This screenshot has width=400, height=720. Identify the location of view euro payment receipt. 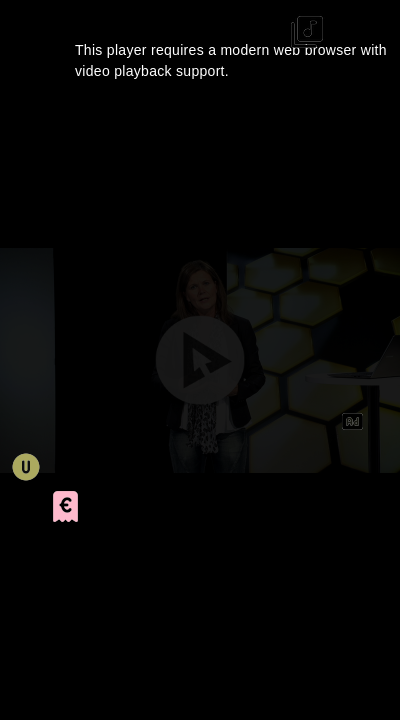
(65, 506).